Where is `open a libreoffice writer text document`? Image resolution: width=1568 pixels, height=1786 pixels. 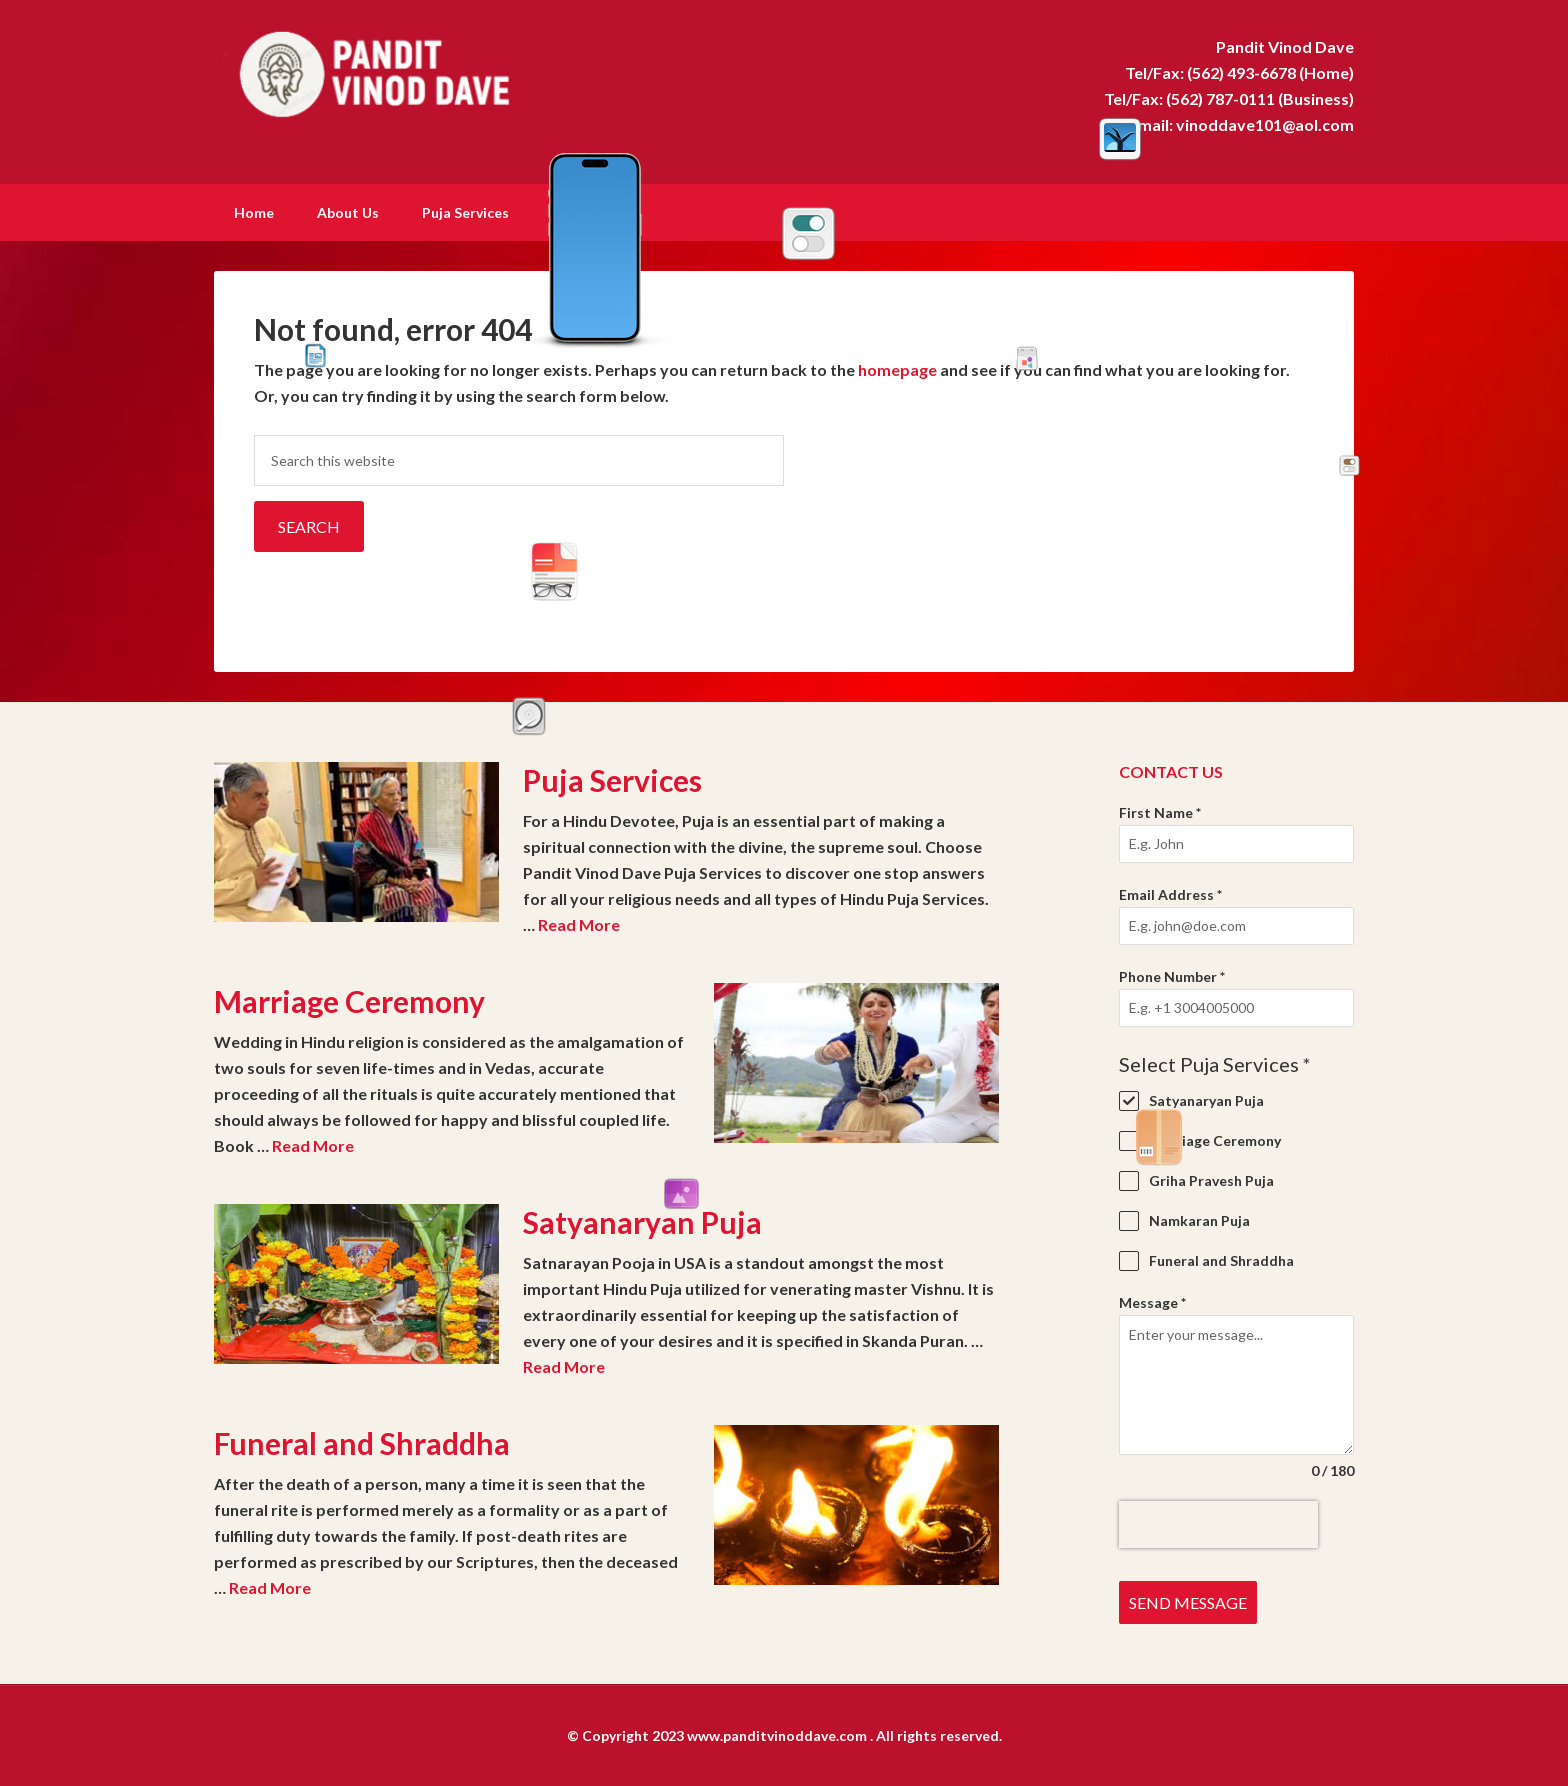
open a libreoffice writer text document is located at coordinates (315, 355).